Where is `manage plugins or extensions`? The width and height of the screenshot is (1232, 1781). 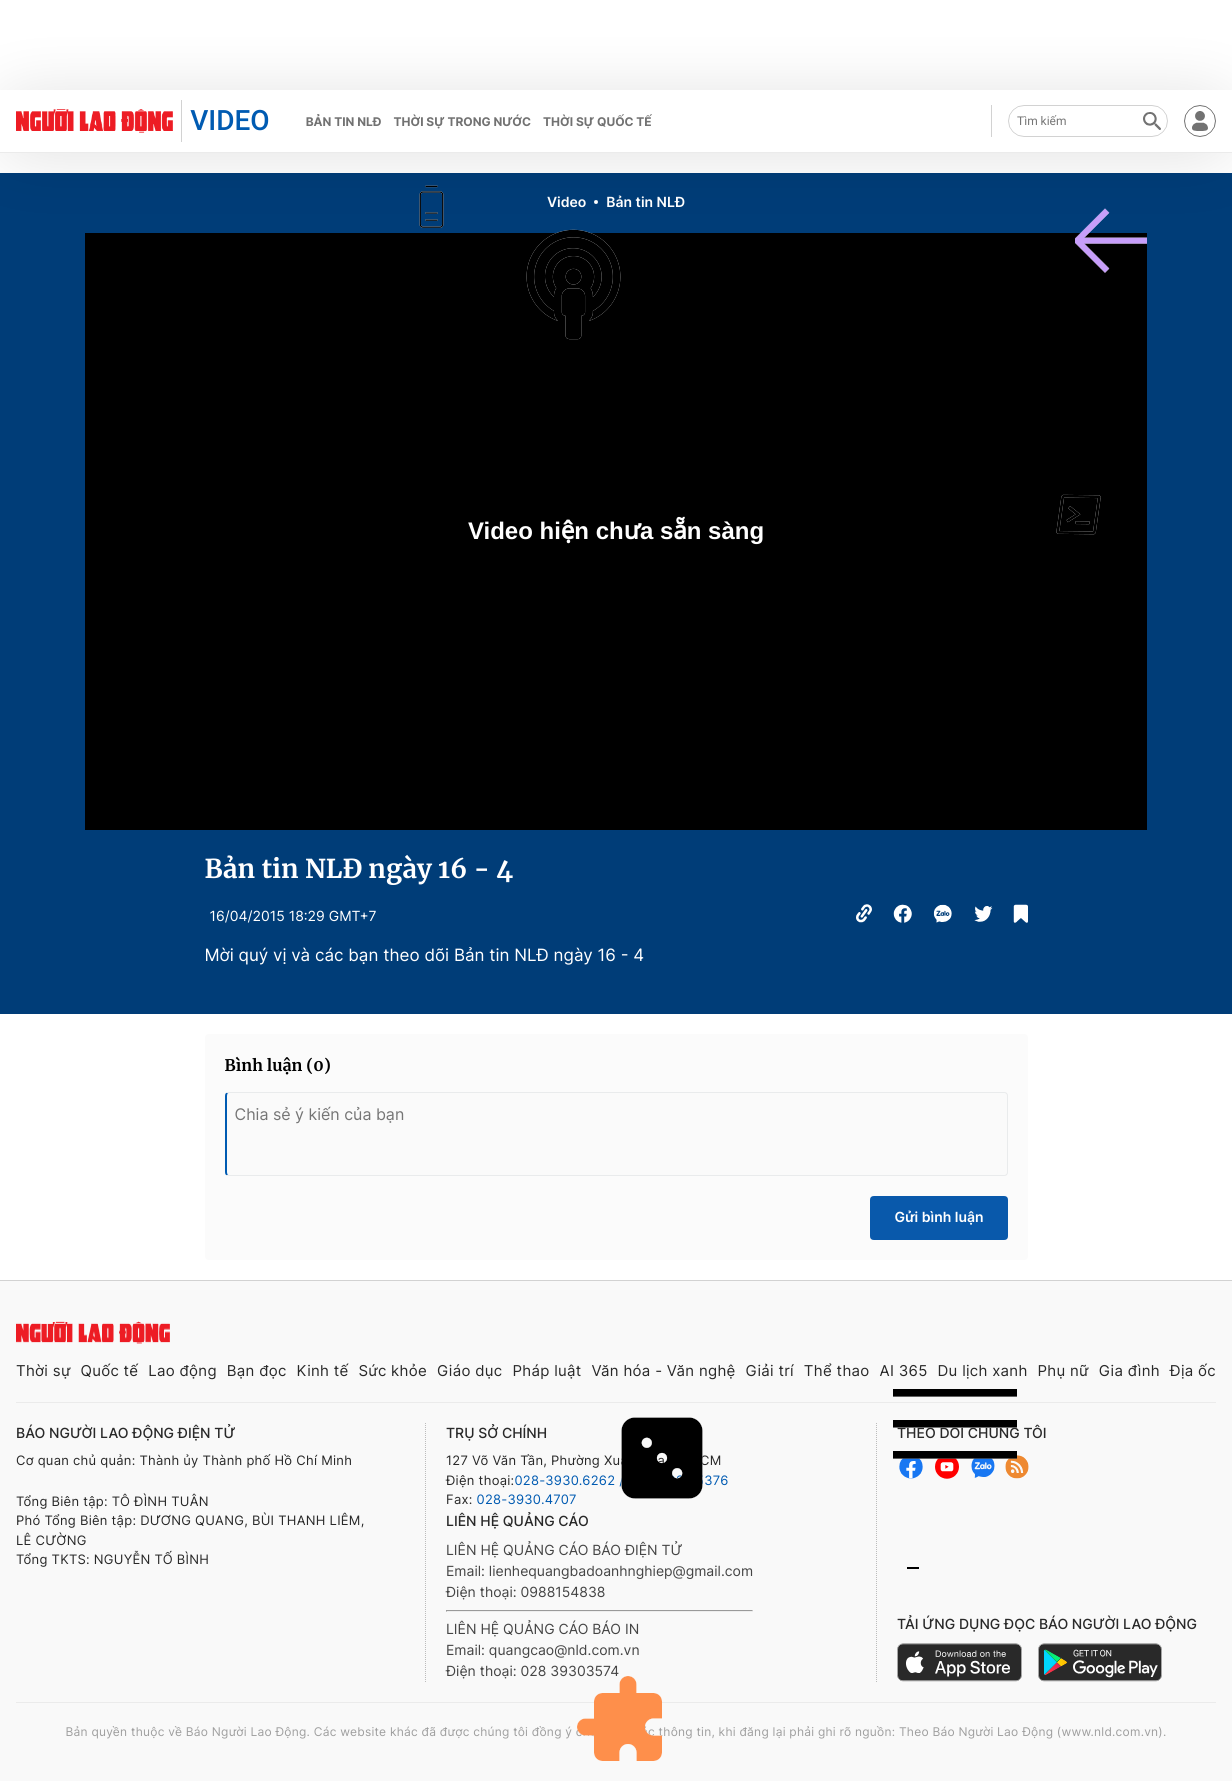
manage plugins or extensions is located at coordinates (619, 1718).